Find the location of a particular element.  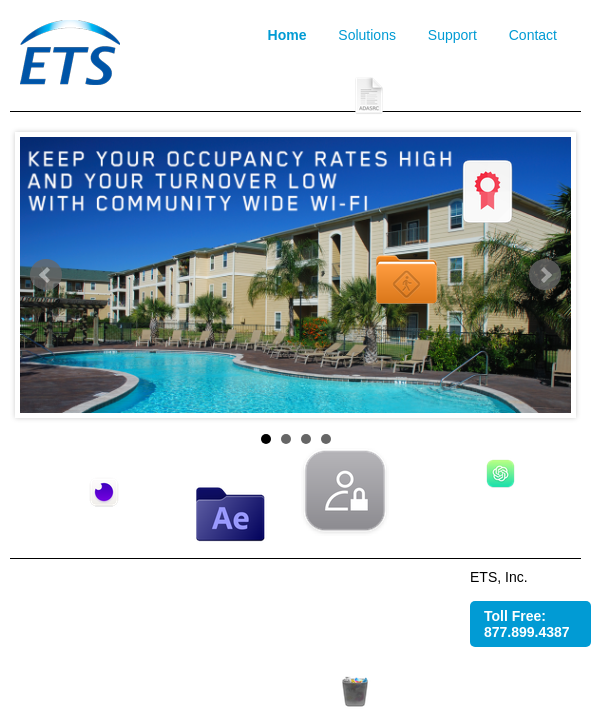

manage network information service (NIS) user settings is located at coordinates (345, 492).